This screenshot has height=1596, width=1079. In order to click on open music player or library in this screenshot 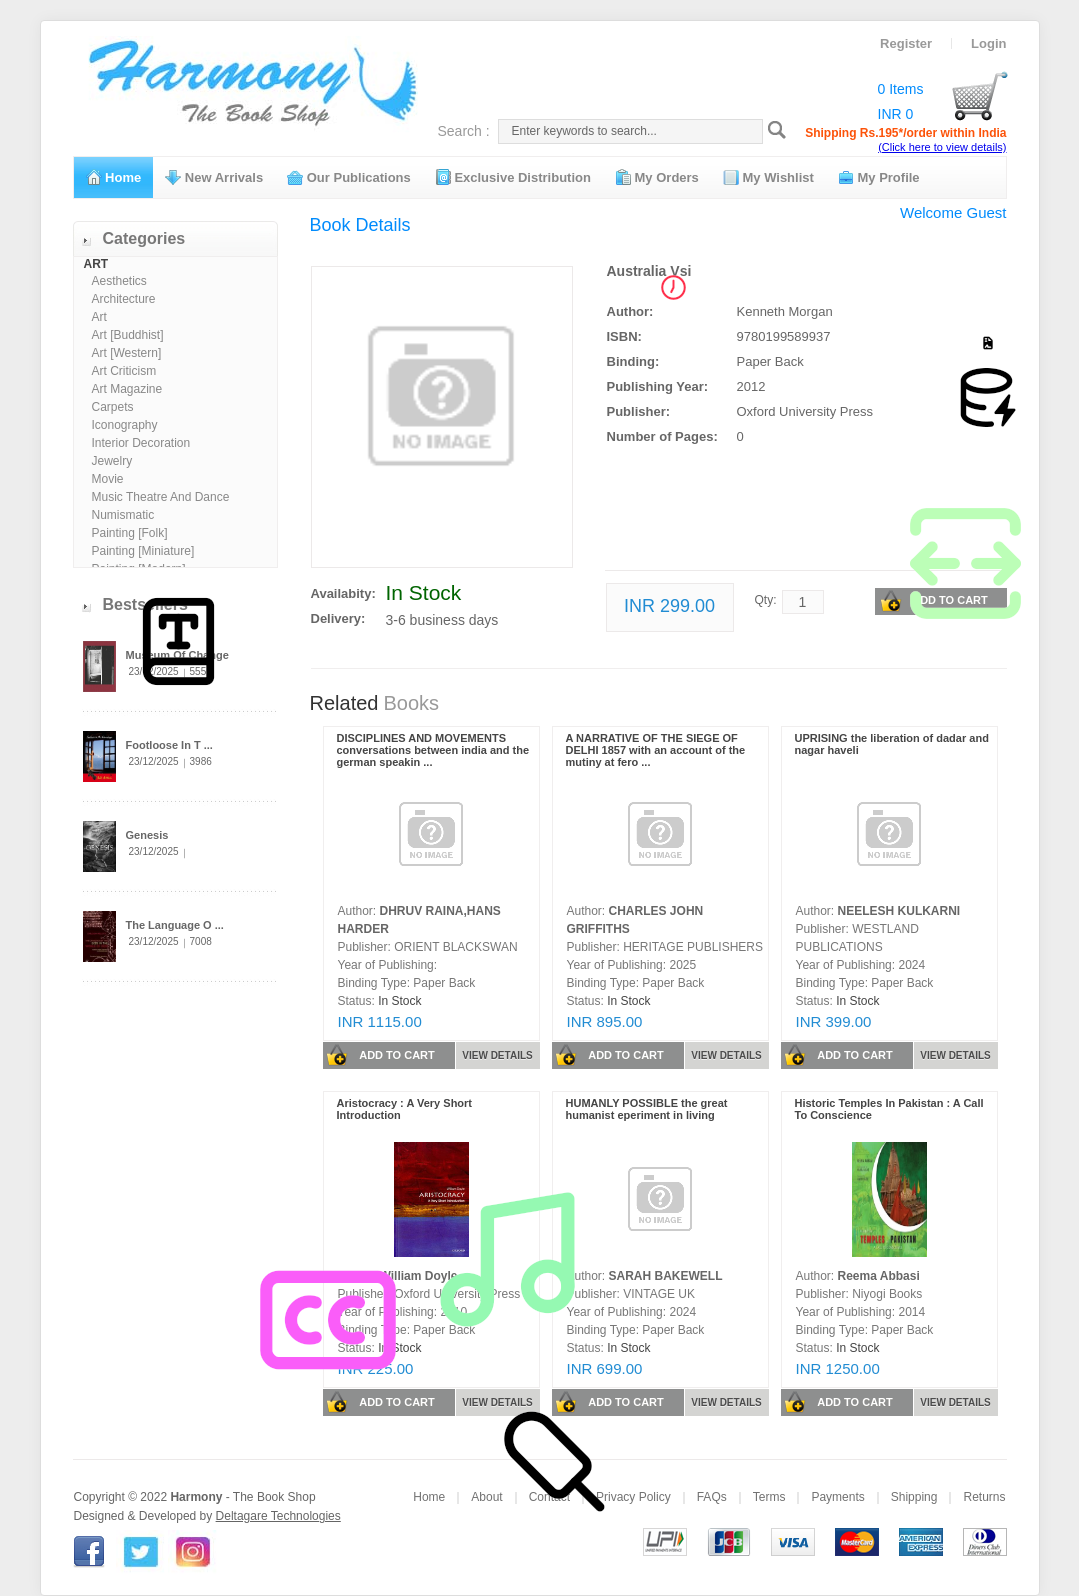, I will do `click(507, 1259)`.